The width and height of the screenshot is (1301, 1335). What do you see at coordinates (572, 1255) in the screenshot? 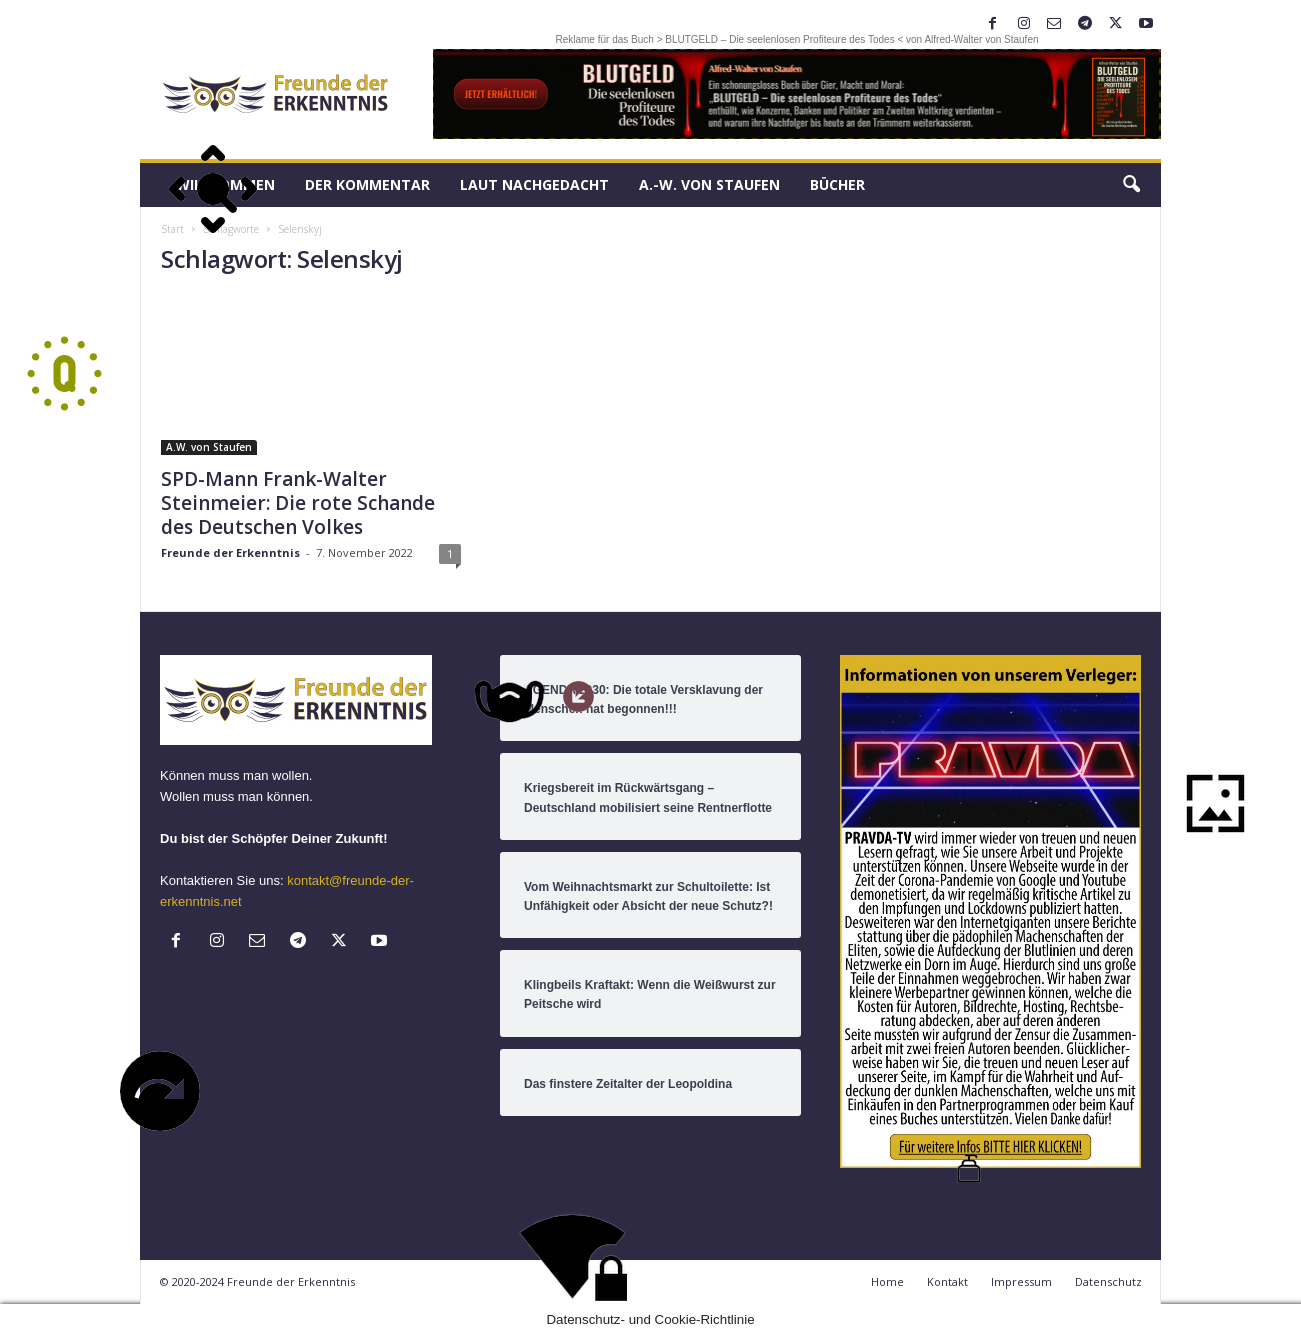
I see `connected to a secure wifi network` at bounding box center [572, 1255].